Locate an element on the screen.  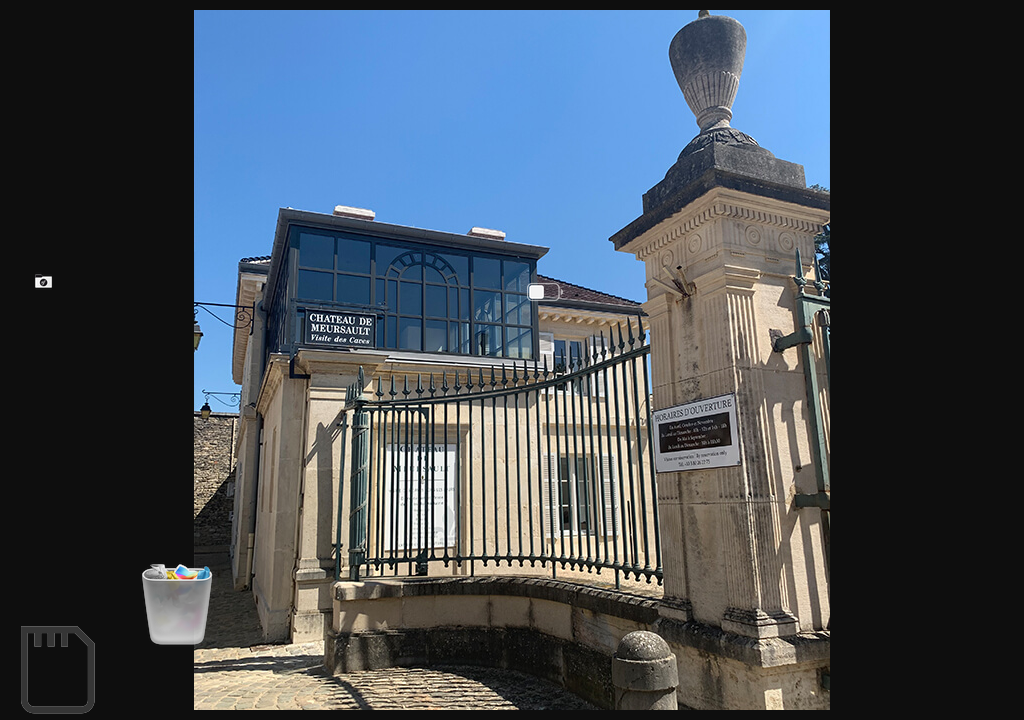
indicates battery at 50% charge is located at coordinates (545, 292).